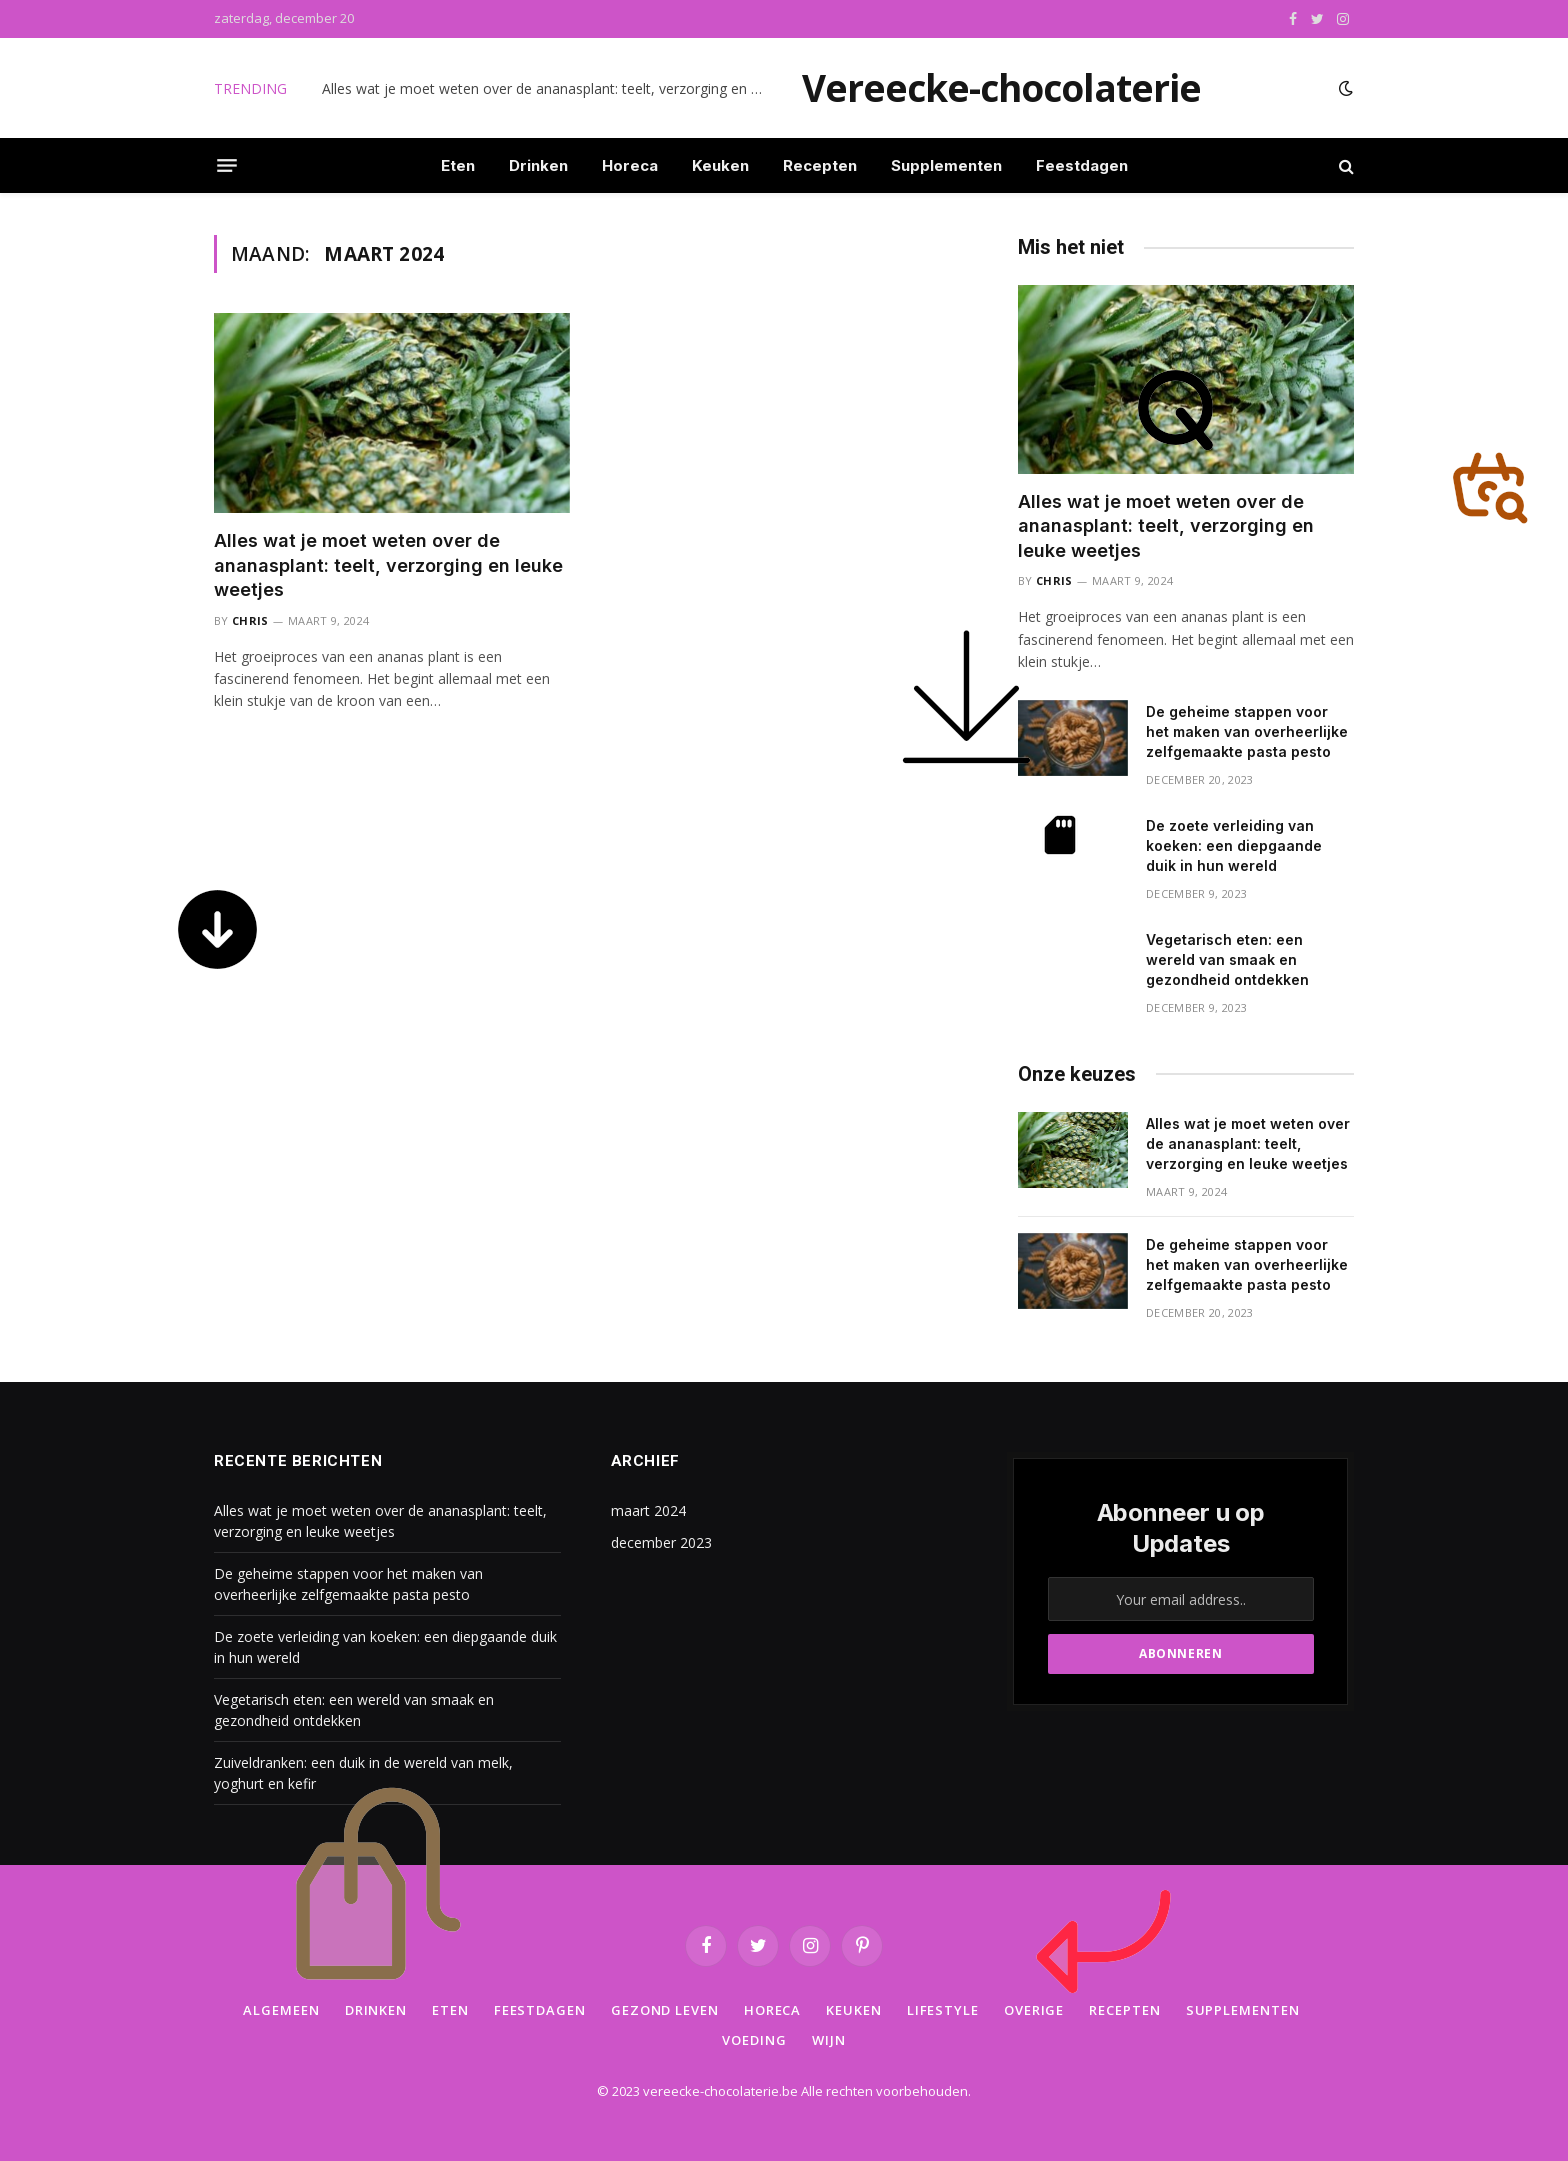  What do you see at coordinates (1060, 835) in the screenshot?
I see `access SD card storage` at bounding box center [1060, 835].